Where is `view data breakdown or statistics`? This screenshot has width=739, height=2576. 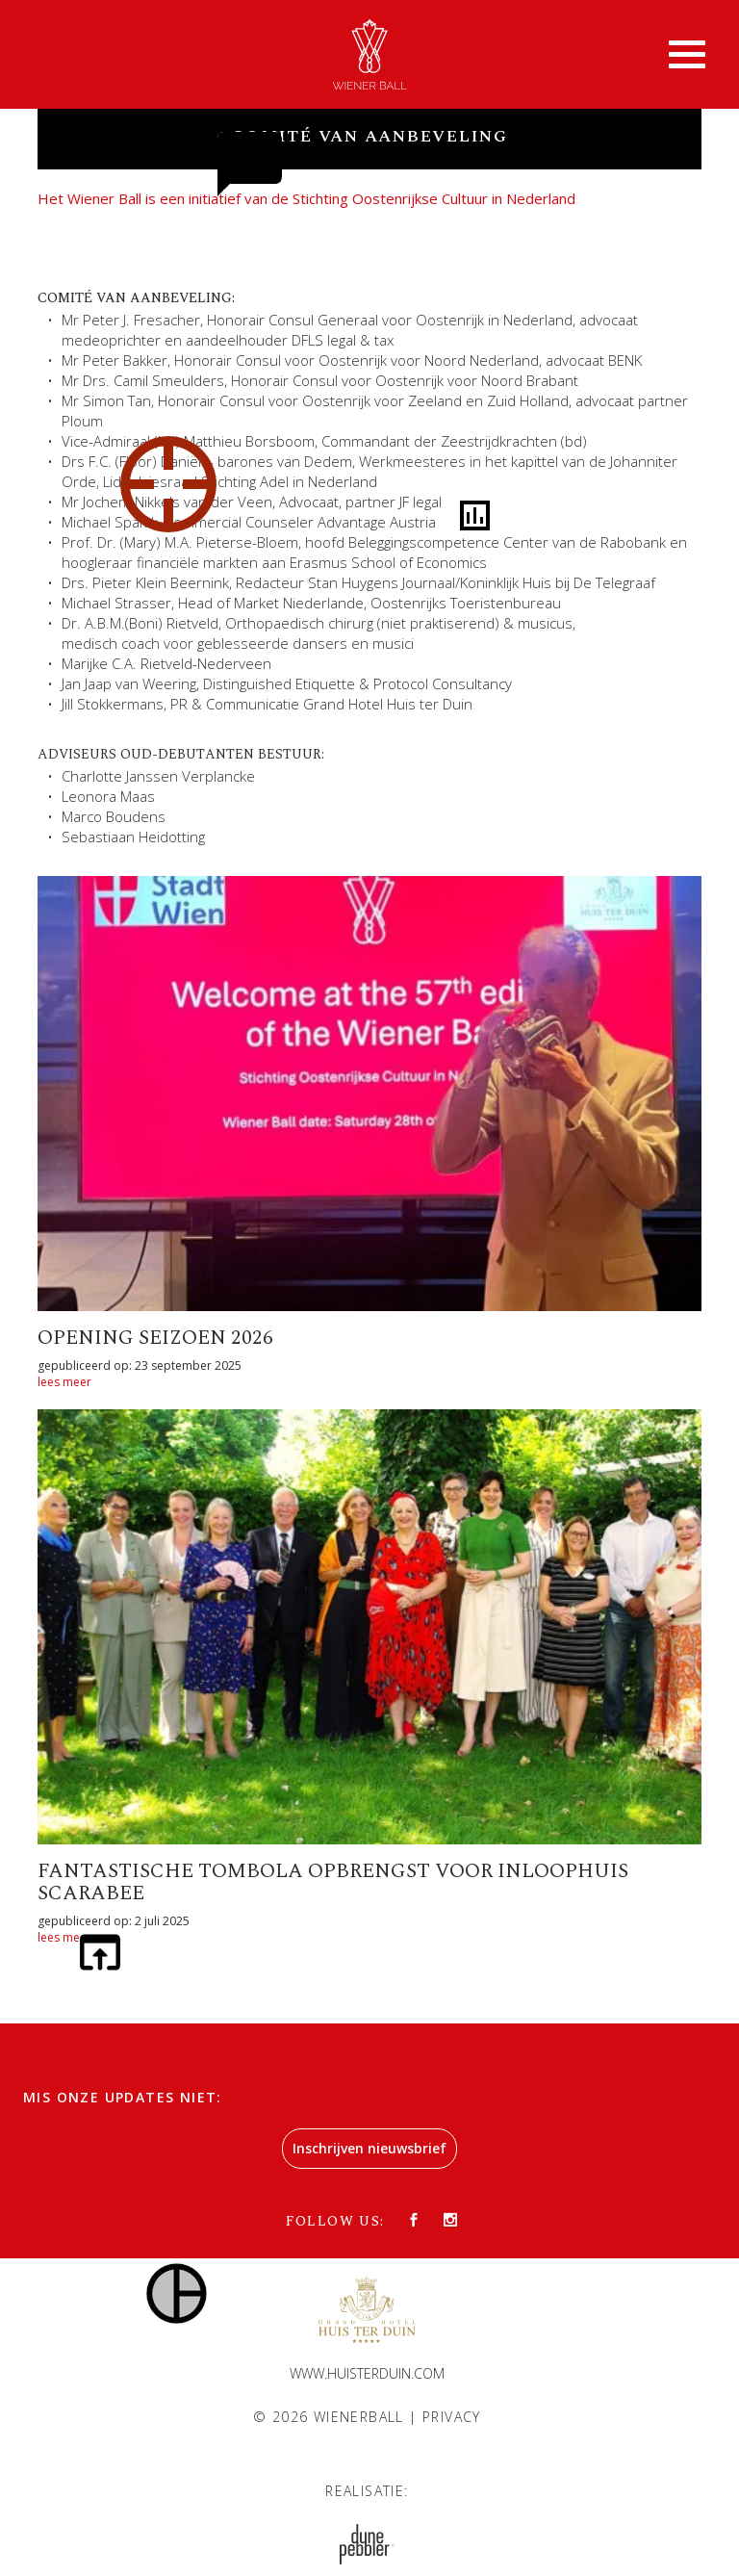
view data breakdown or statistics is located at coordinates (176, 2293).